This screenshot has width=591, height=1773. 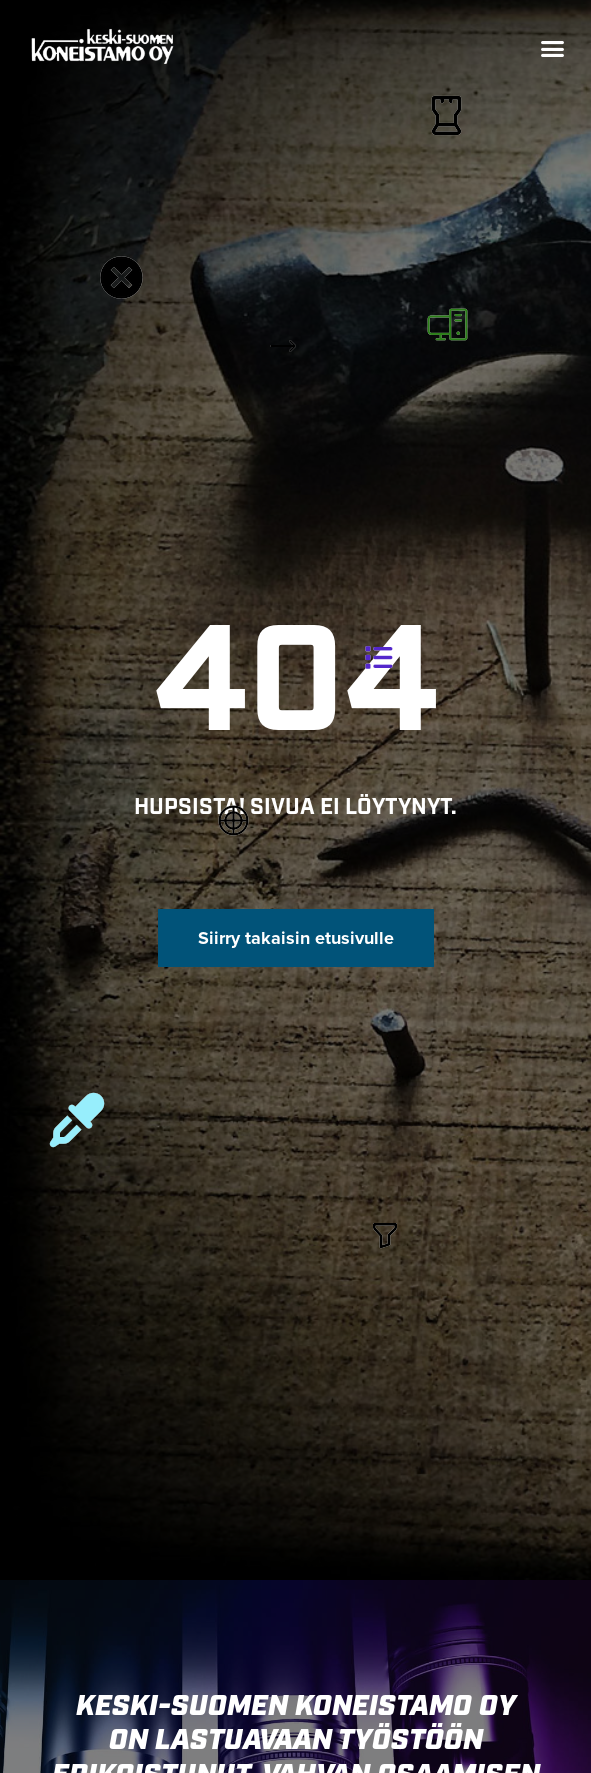 I want to click on cancel or close the current action, so click(x=121, y=277).